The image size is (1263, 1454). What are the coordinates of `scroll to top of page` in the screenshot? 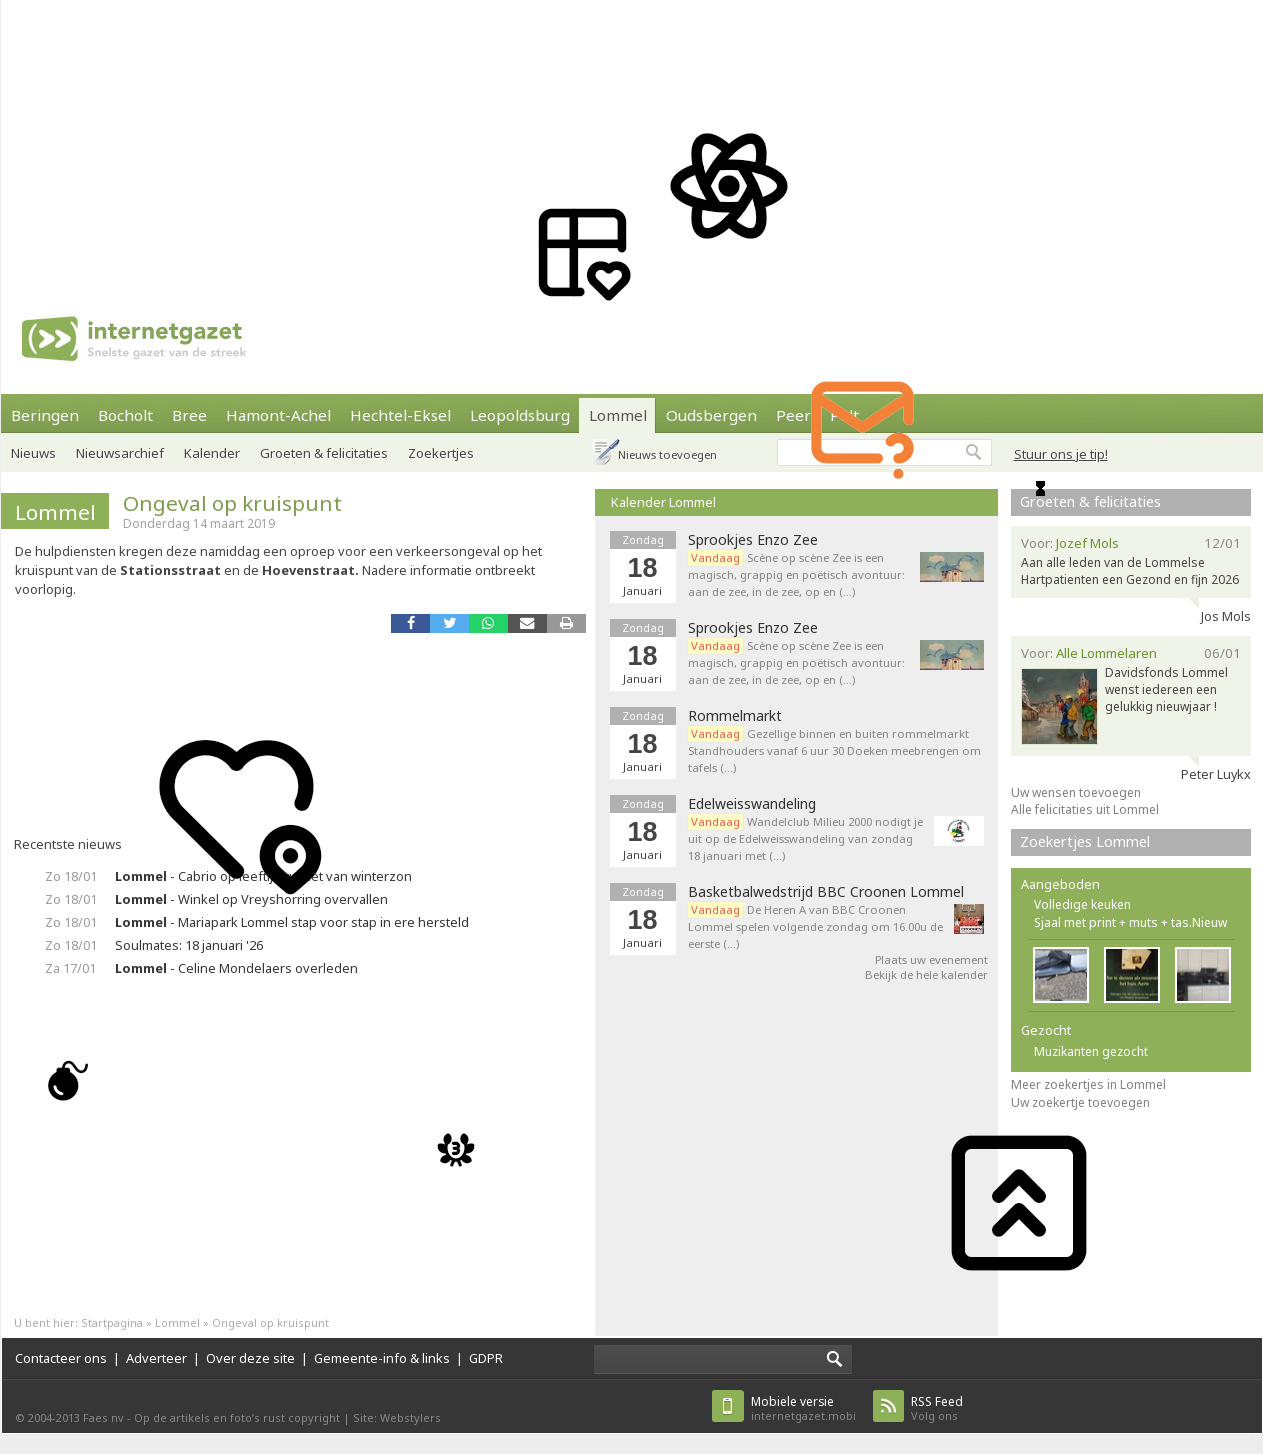 It's located at (1019, 1203).